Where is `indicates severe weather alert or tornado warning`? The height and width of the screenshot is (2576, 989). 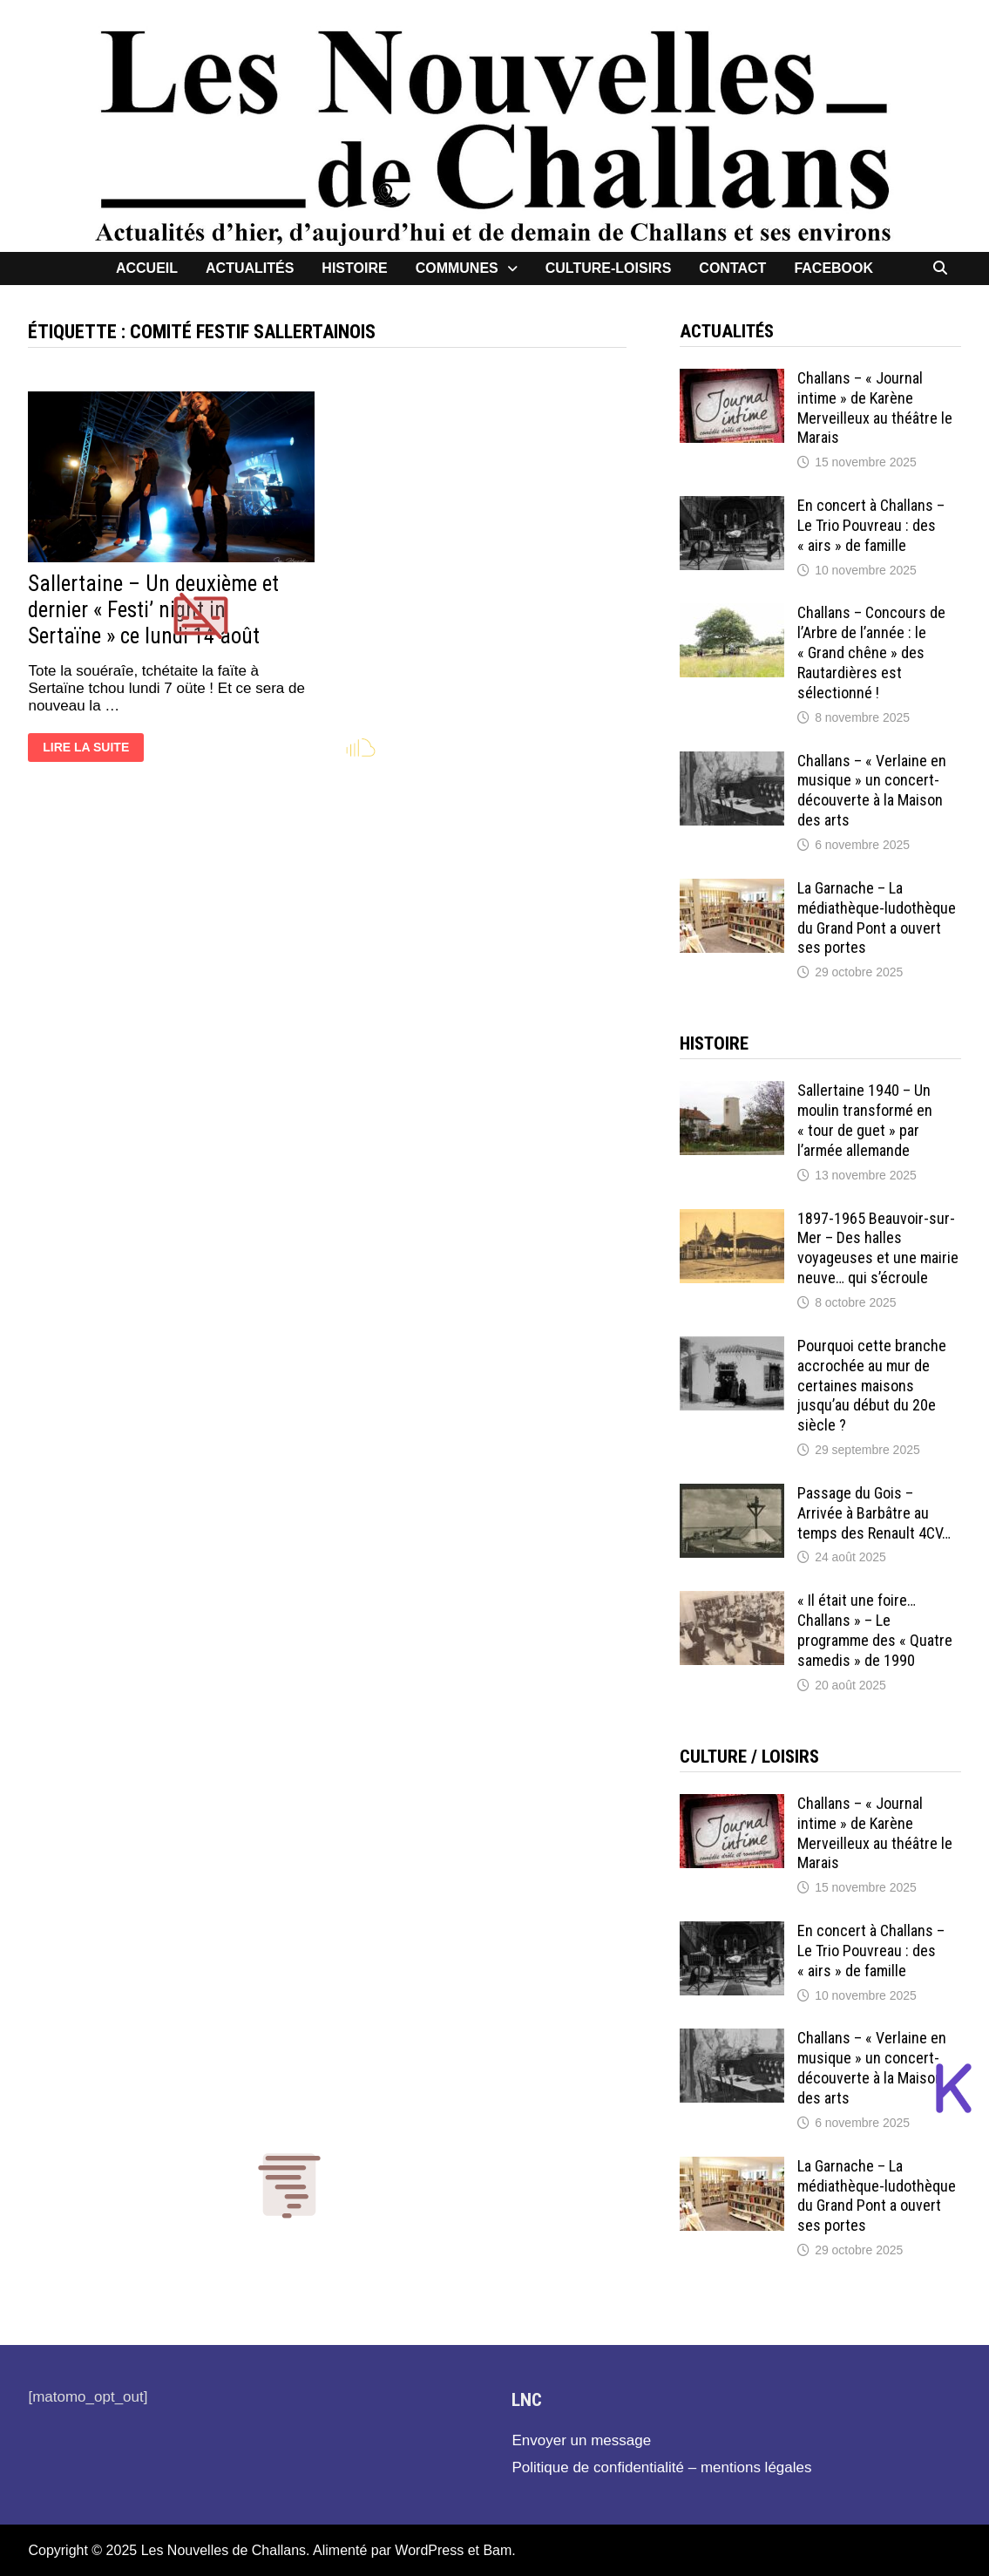
indicates severe weather alert or tornado warning is located at coordinates (289, 2185).